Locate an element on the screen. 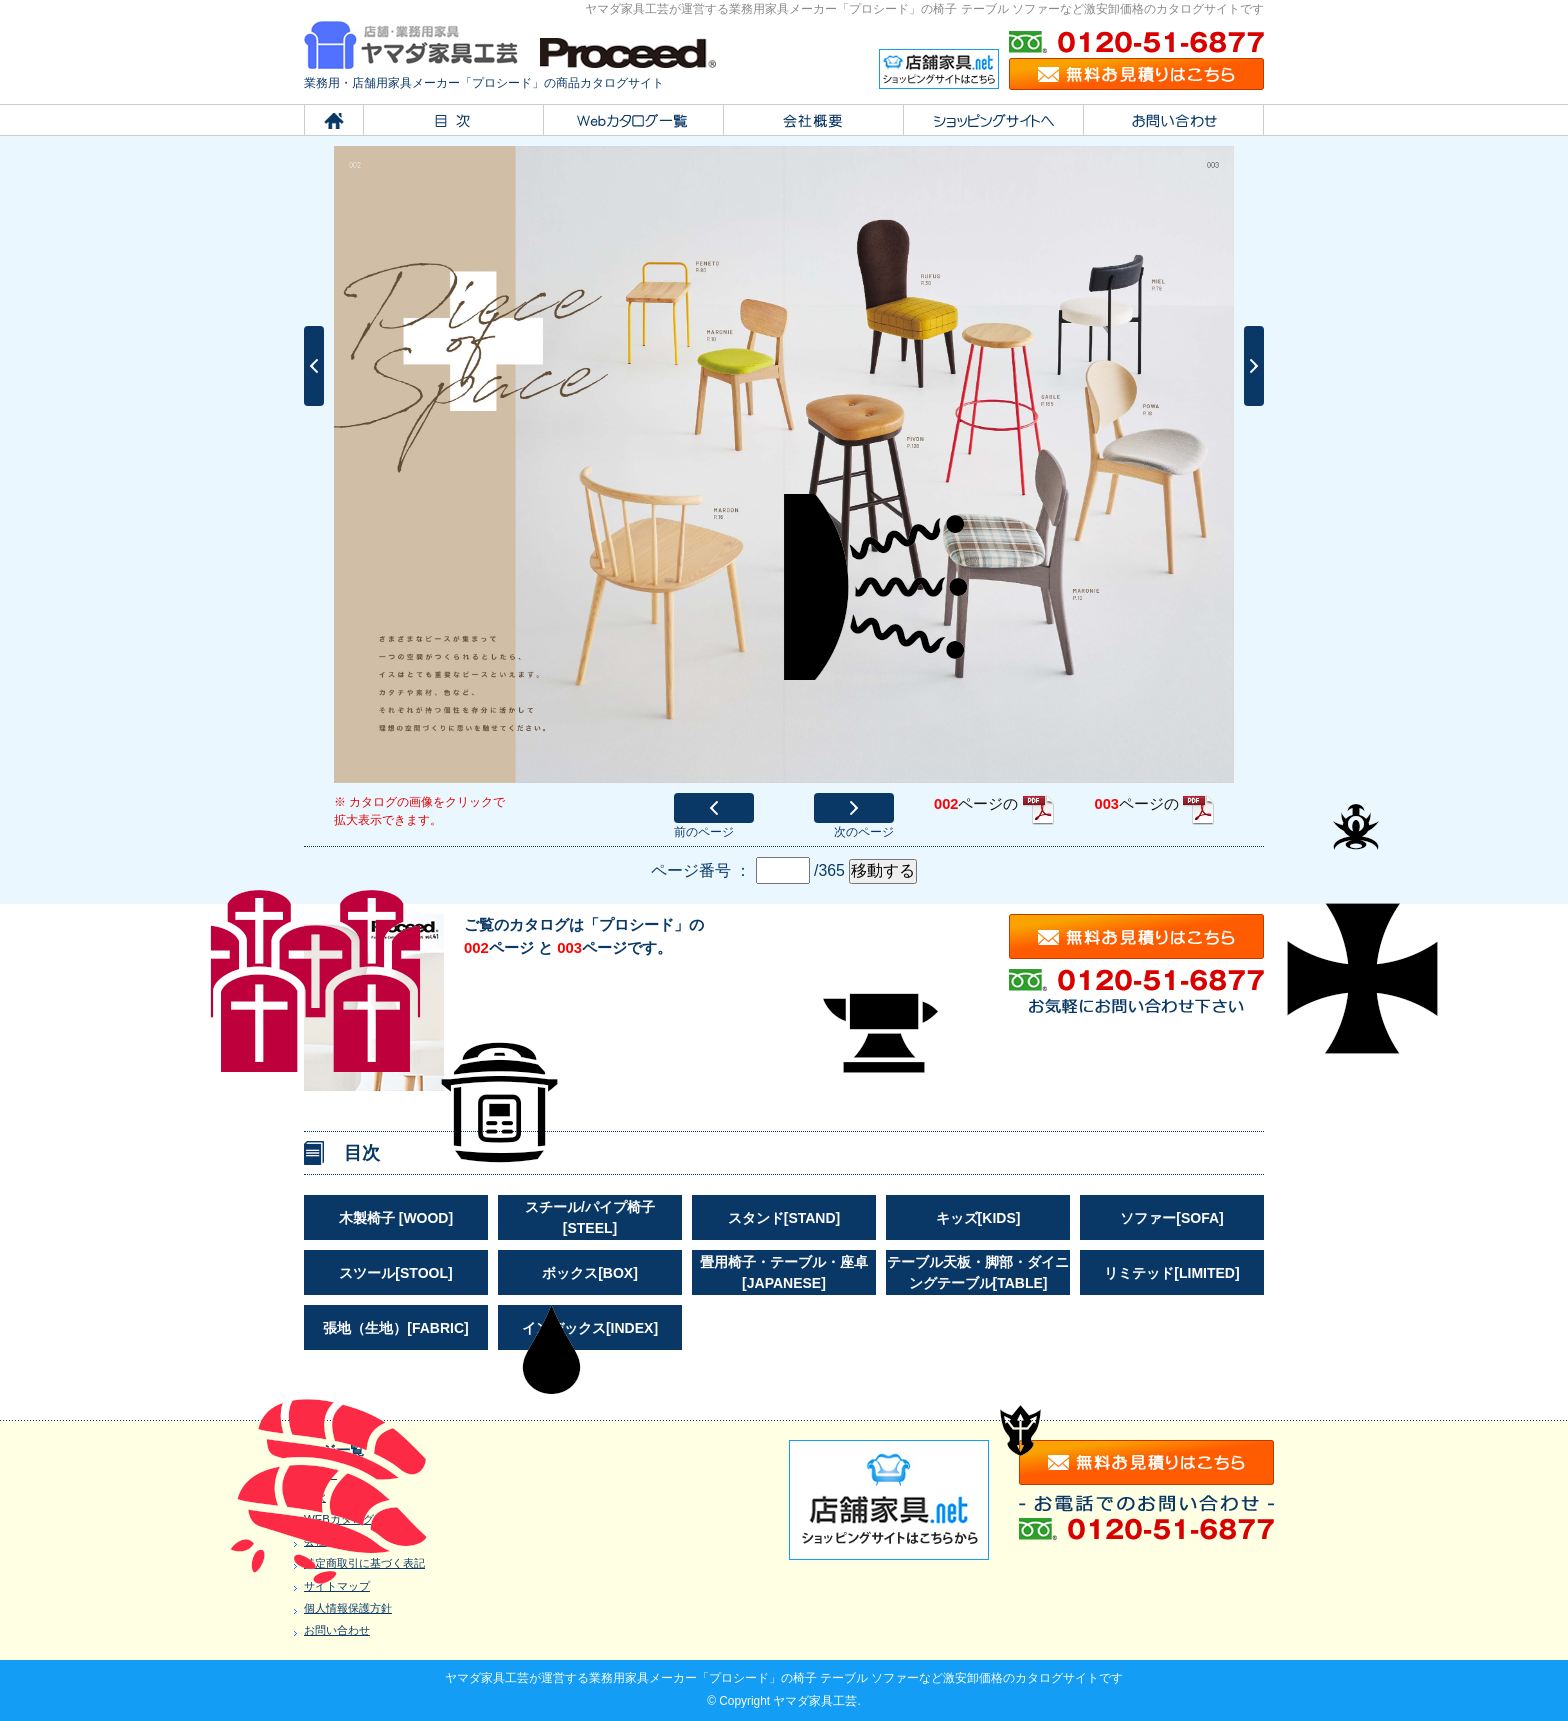  abstract game character or creature icon is located at coordinates (1356, 827).